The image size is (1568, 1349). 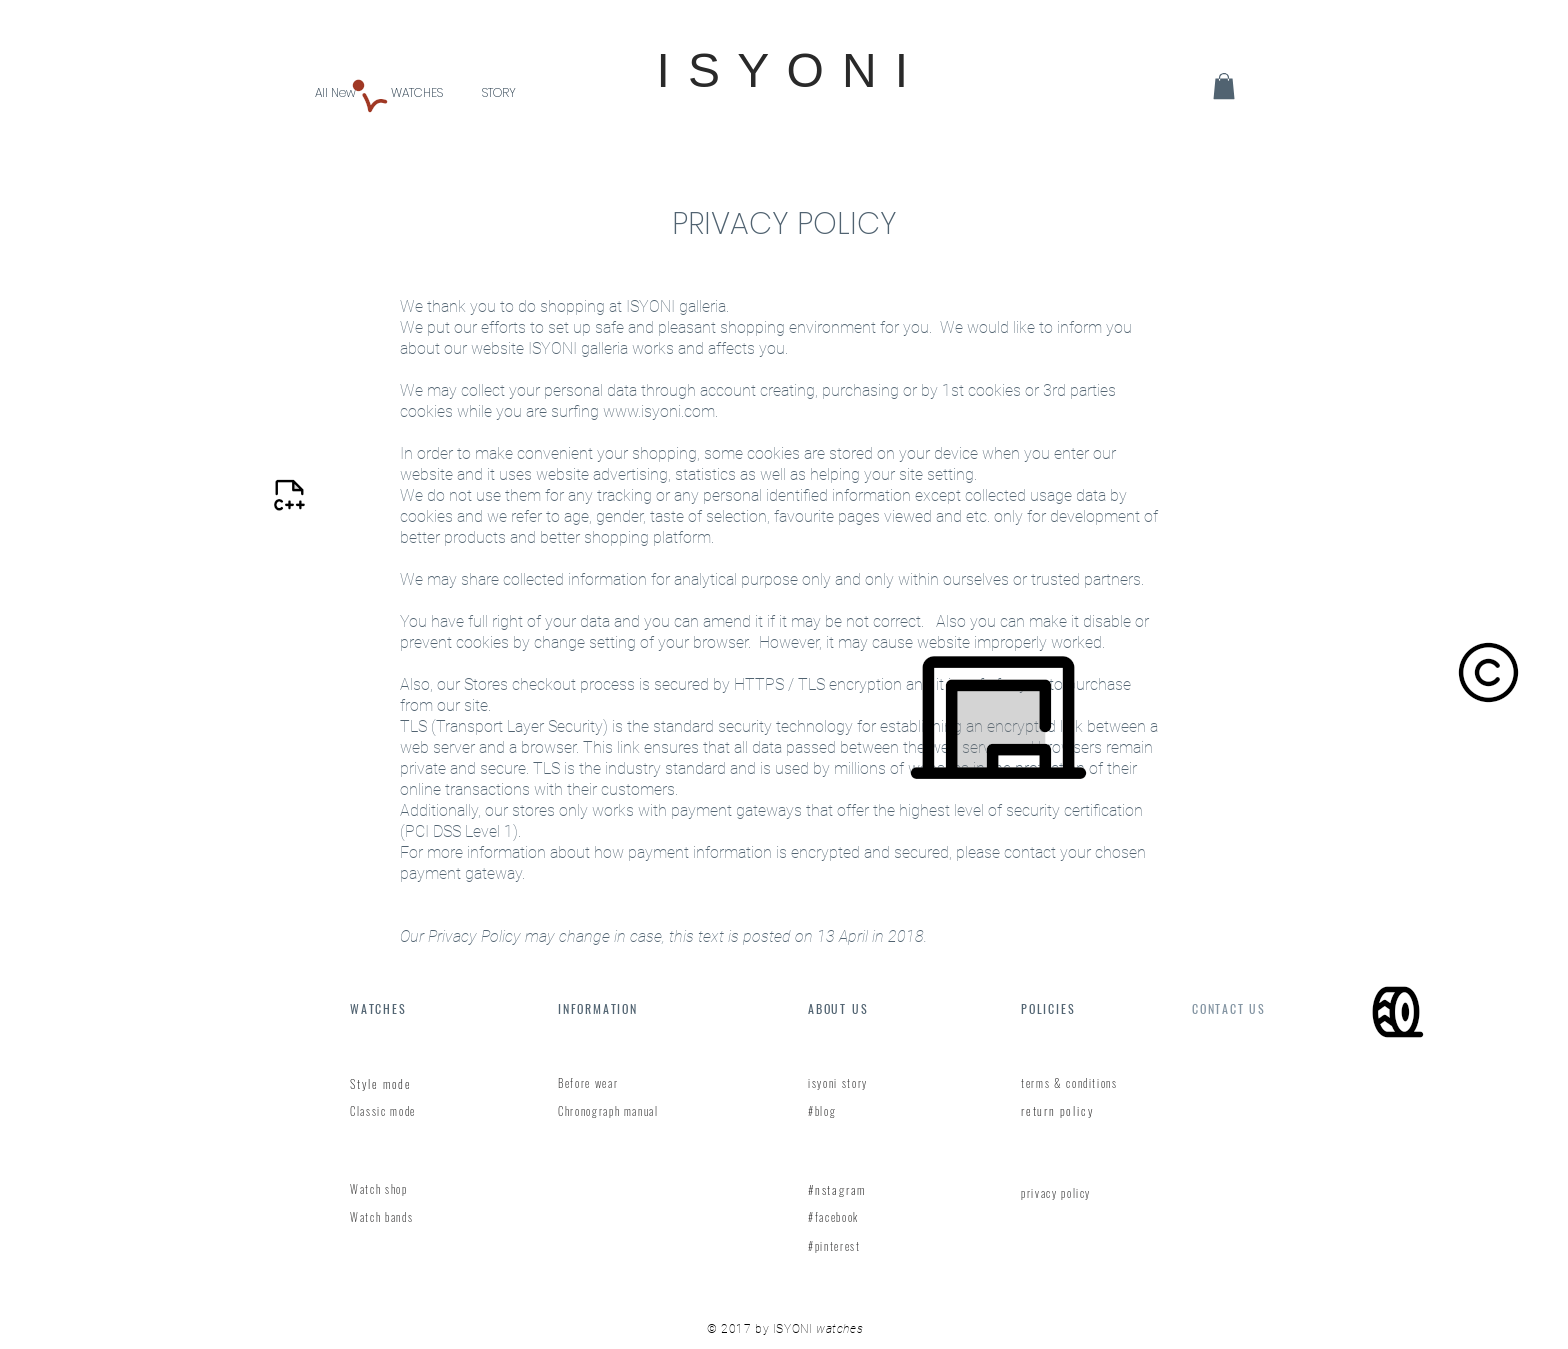 What do you see at coordinates (1488, 672) in the screenshot?
I see `indicates copyrighted content` at bounding box center [1488, 672].